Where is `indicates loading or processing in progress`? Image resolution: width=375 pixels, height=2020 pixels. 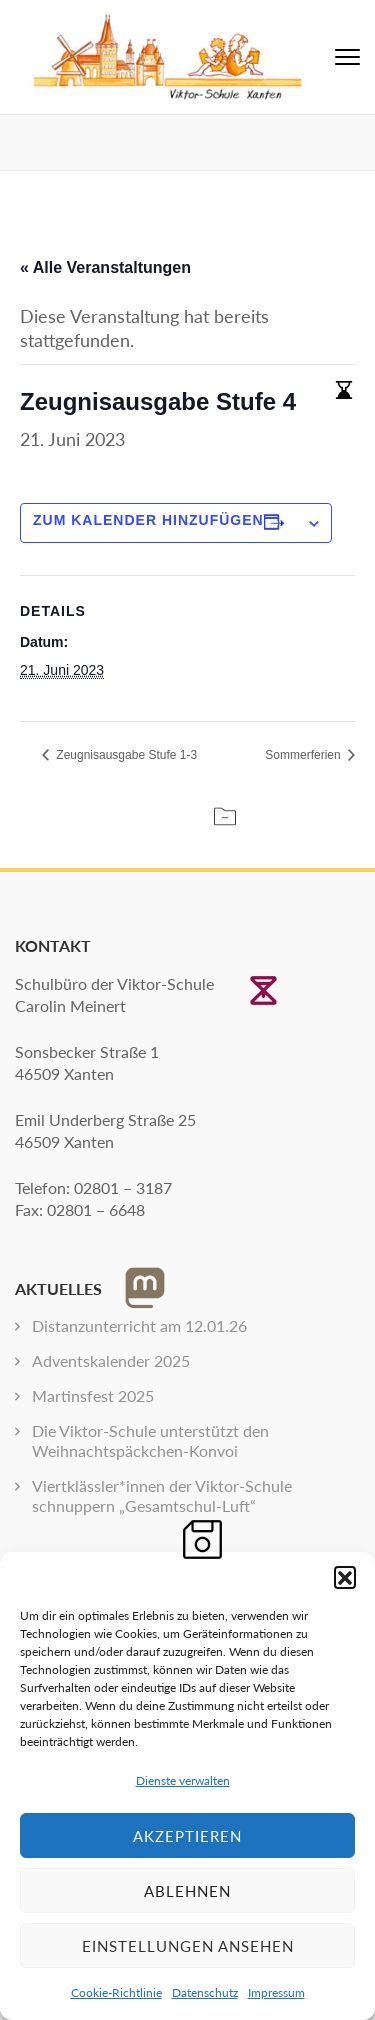 indicates loading or processing in progress is located at coordinates (344, 390).